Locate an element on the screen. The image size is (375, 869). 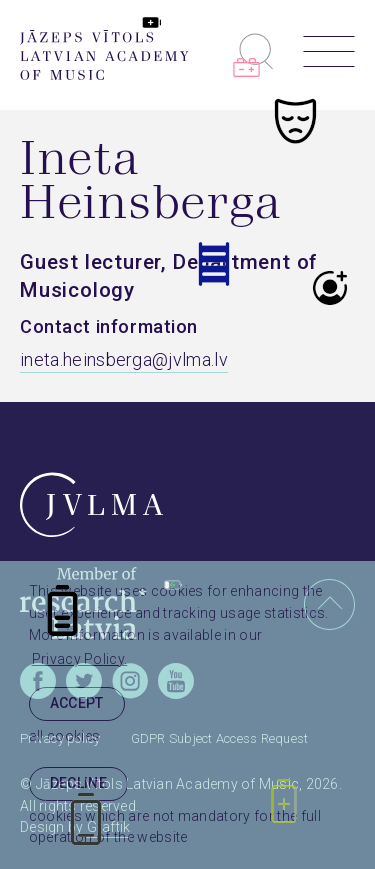
add or extend battery life is located at coordinates (151, 22).